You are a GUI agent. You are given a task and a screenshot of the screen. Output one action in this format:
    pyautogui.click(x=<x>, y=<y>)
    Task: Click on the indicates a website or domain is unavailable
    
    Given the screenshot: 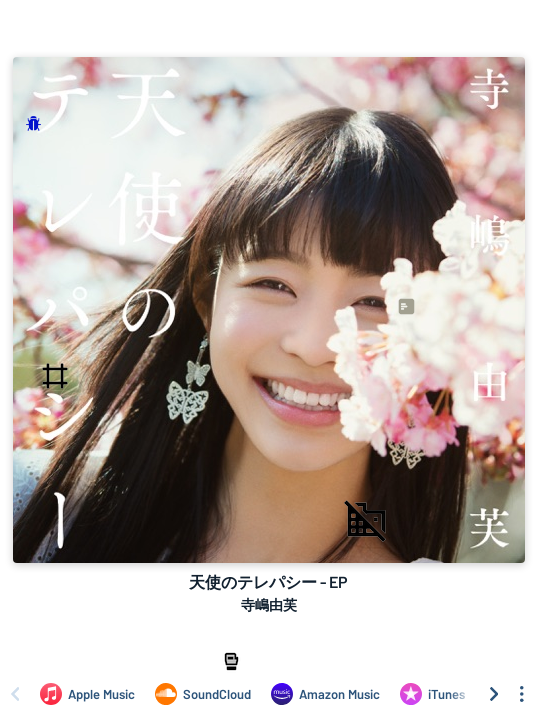 What is the action you would take?
    pyautogui.click(x=366, y=519)
    